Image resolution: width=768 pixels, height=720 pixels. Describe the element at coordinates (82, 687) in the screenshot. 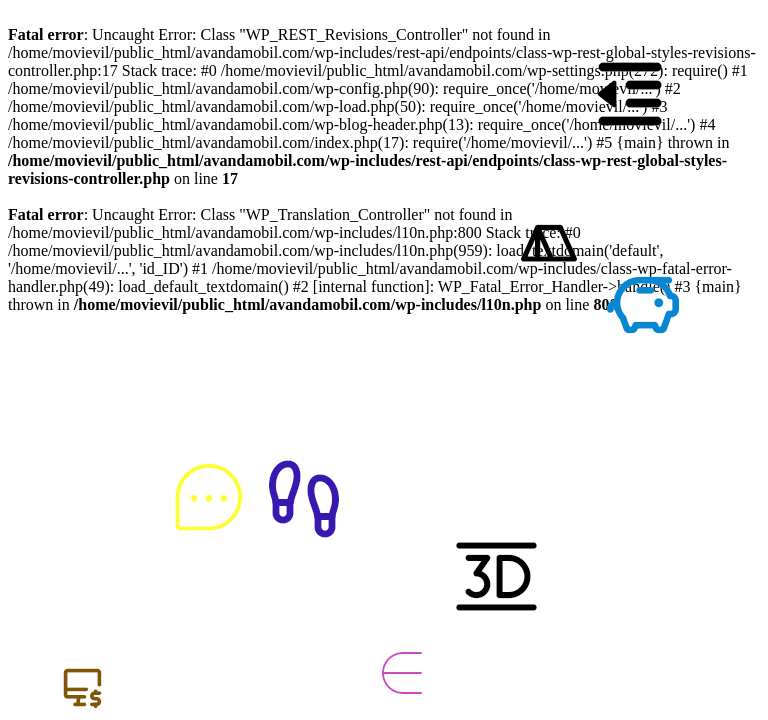

I see `view billing or payment on desktop` at that location.